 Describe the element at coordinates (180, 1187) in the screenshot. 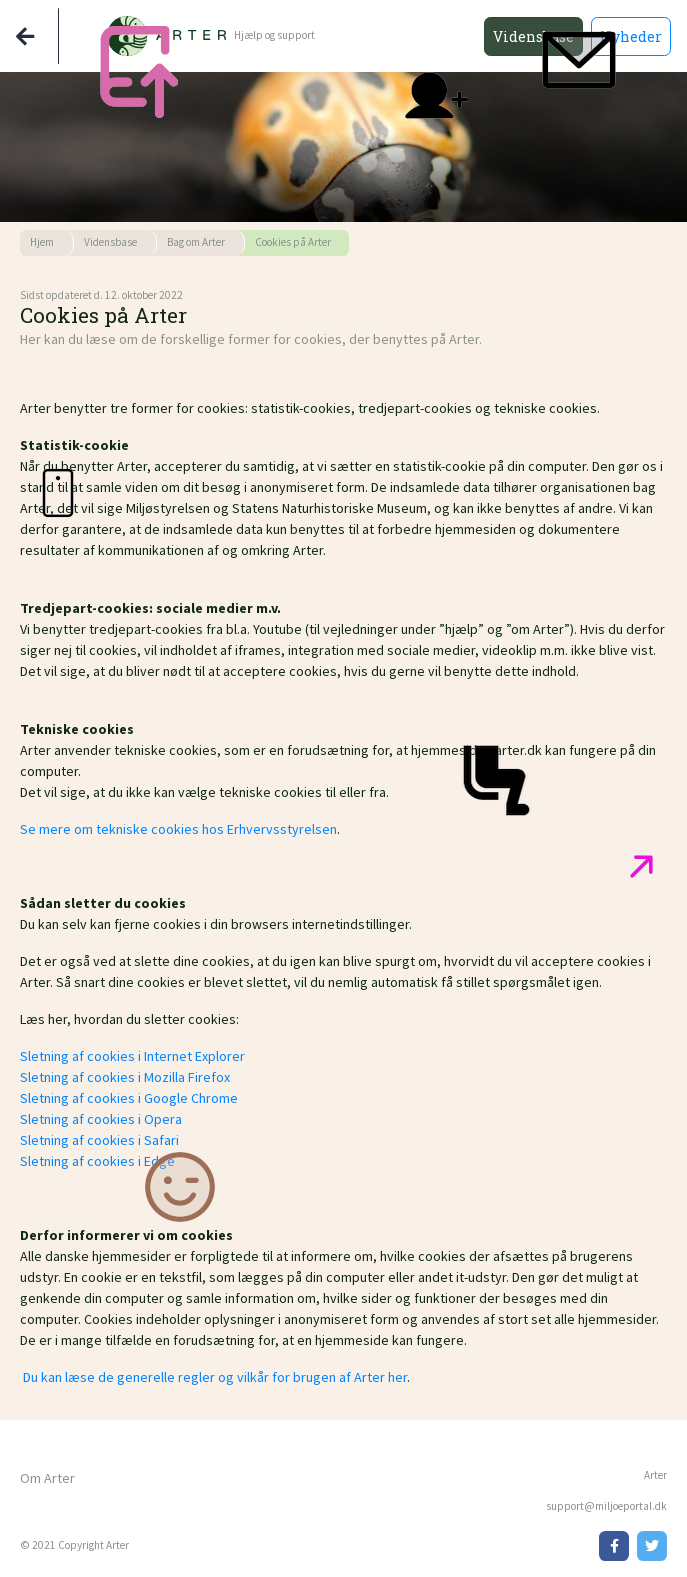

I see `insert a winking emoji or emoticon` at that location.